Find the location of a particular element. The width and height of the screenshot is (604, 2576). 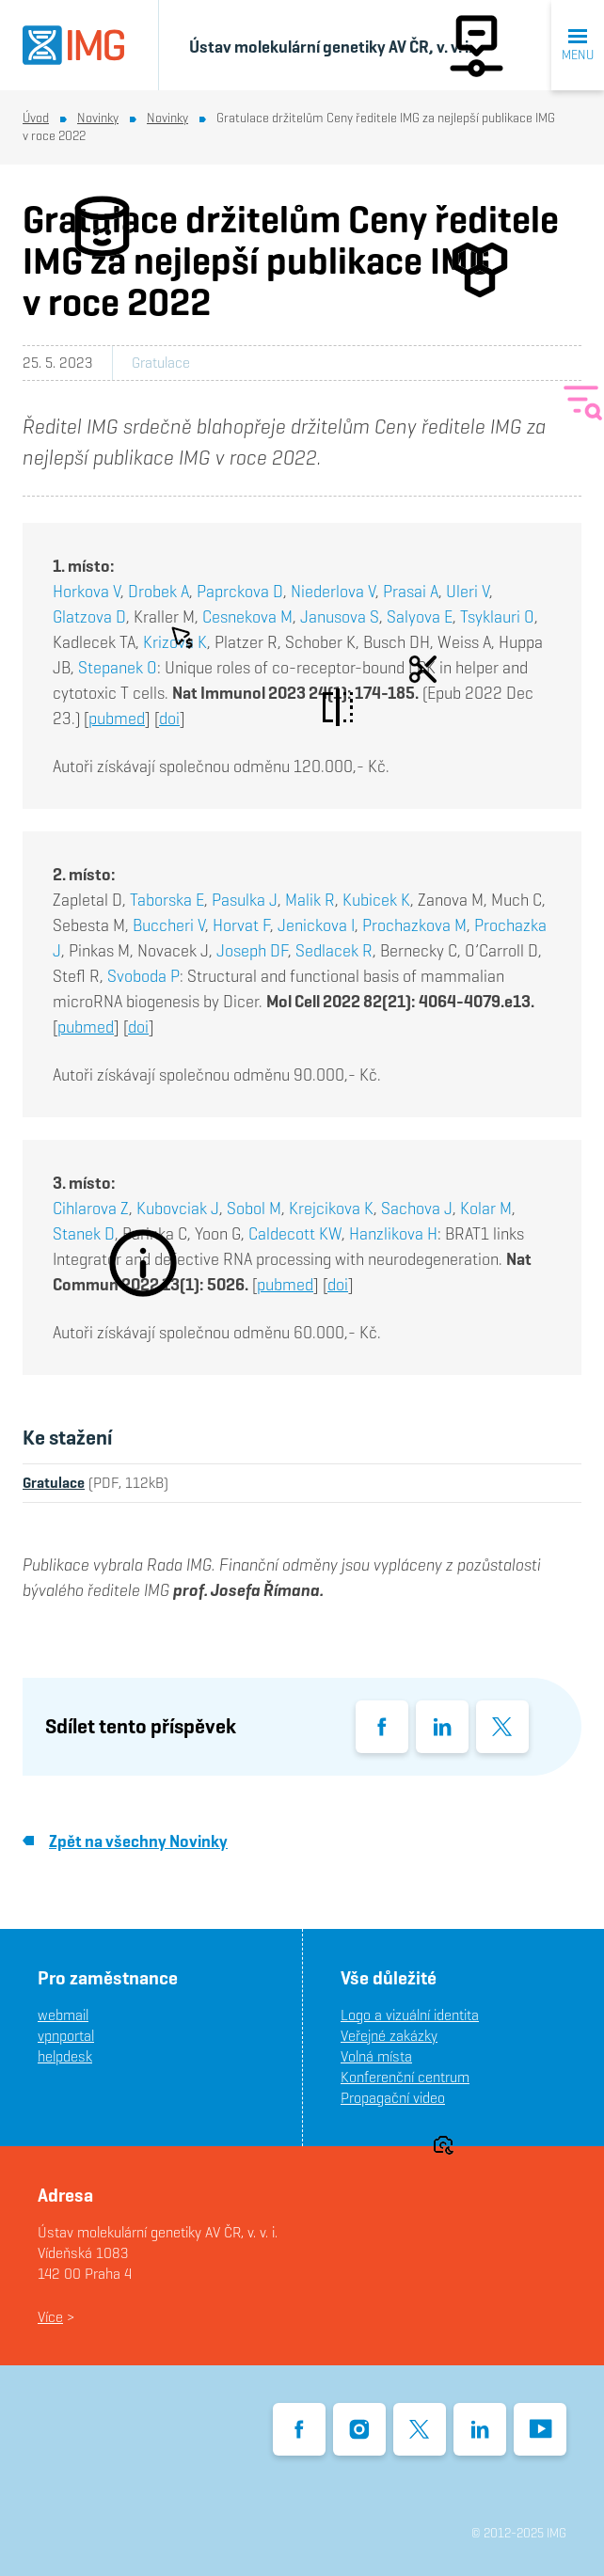

search within filtered results is located at coordinates (580, 399).